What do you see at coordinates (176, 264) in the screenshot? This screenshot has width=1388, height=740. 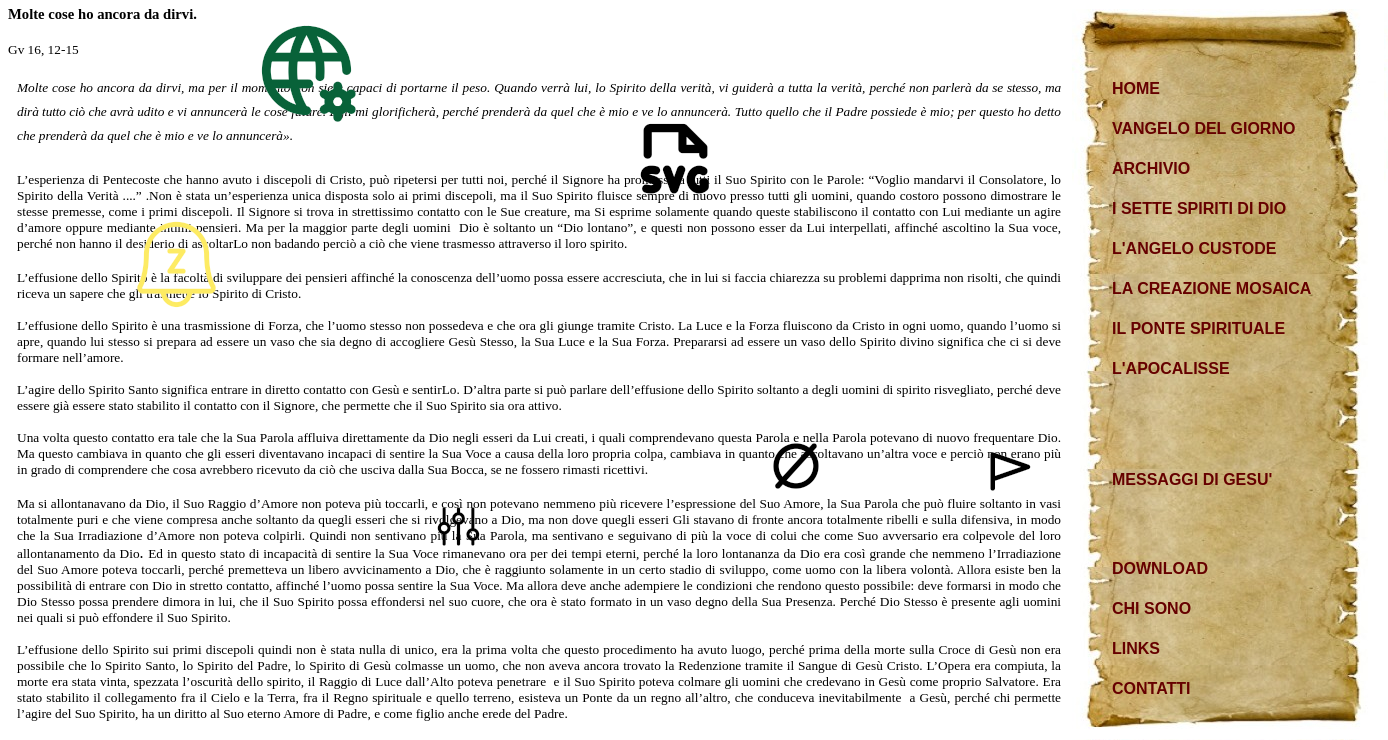 I see `snooze notifications` at bounding box center [176, 264].